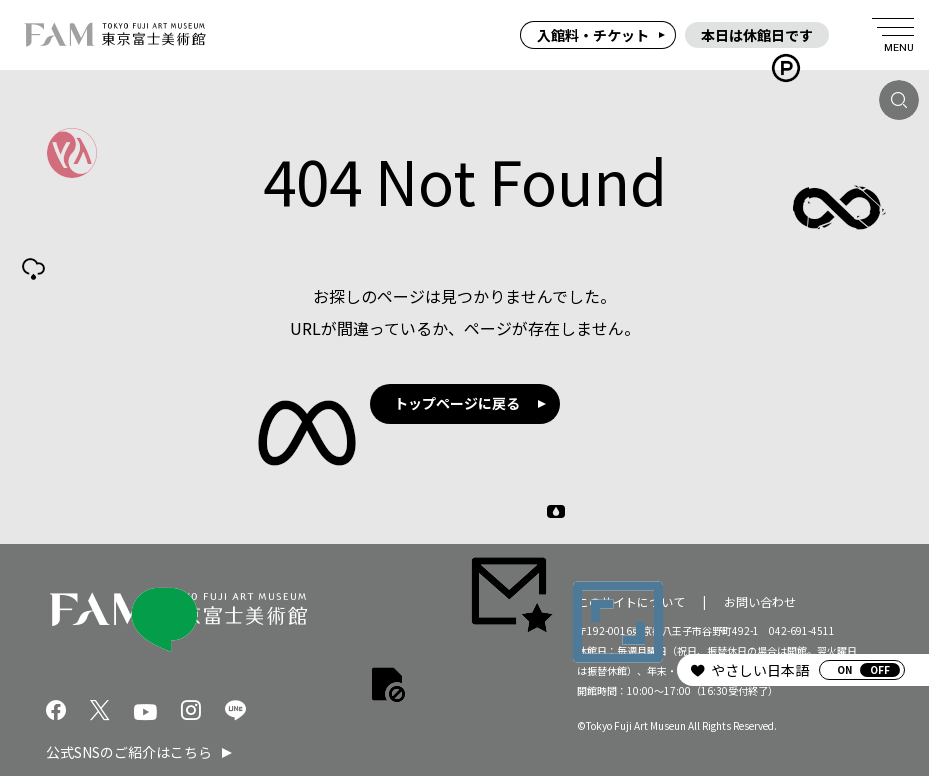  I want to click on indicates rainy weather conditions, so click(33, 268).